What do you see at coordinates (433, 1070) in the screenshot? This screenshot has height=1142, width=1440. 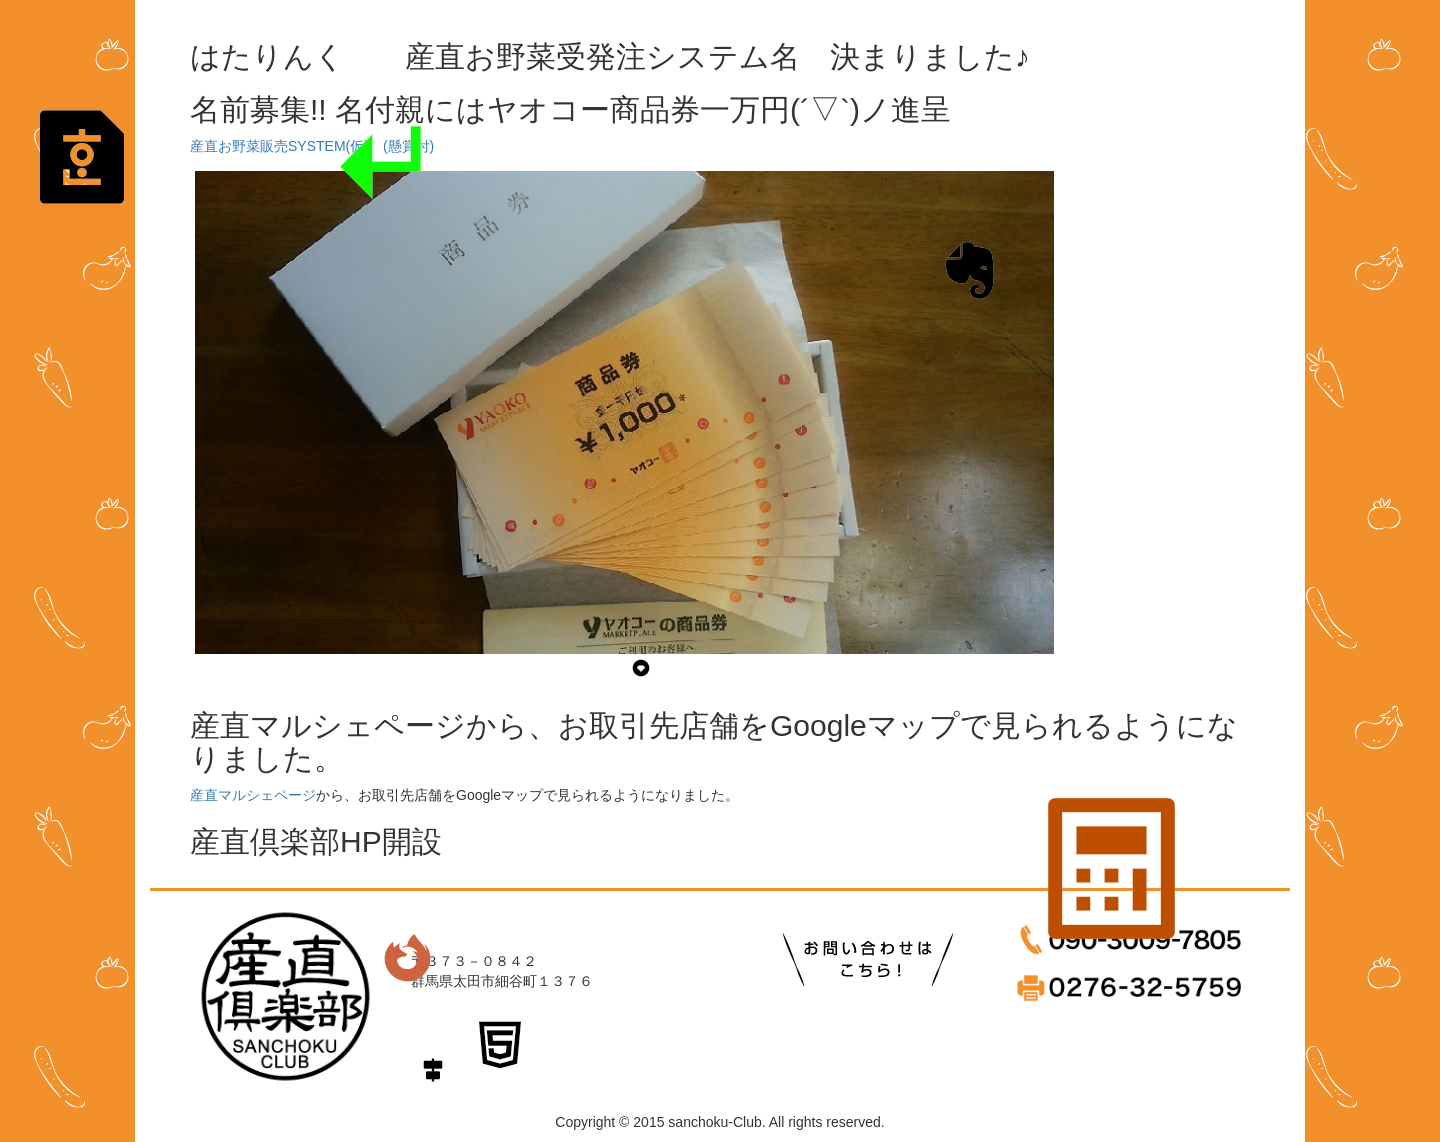 I see `align selected items to horizontal center` at bounding box center [433, 1070].